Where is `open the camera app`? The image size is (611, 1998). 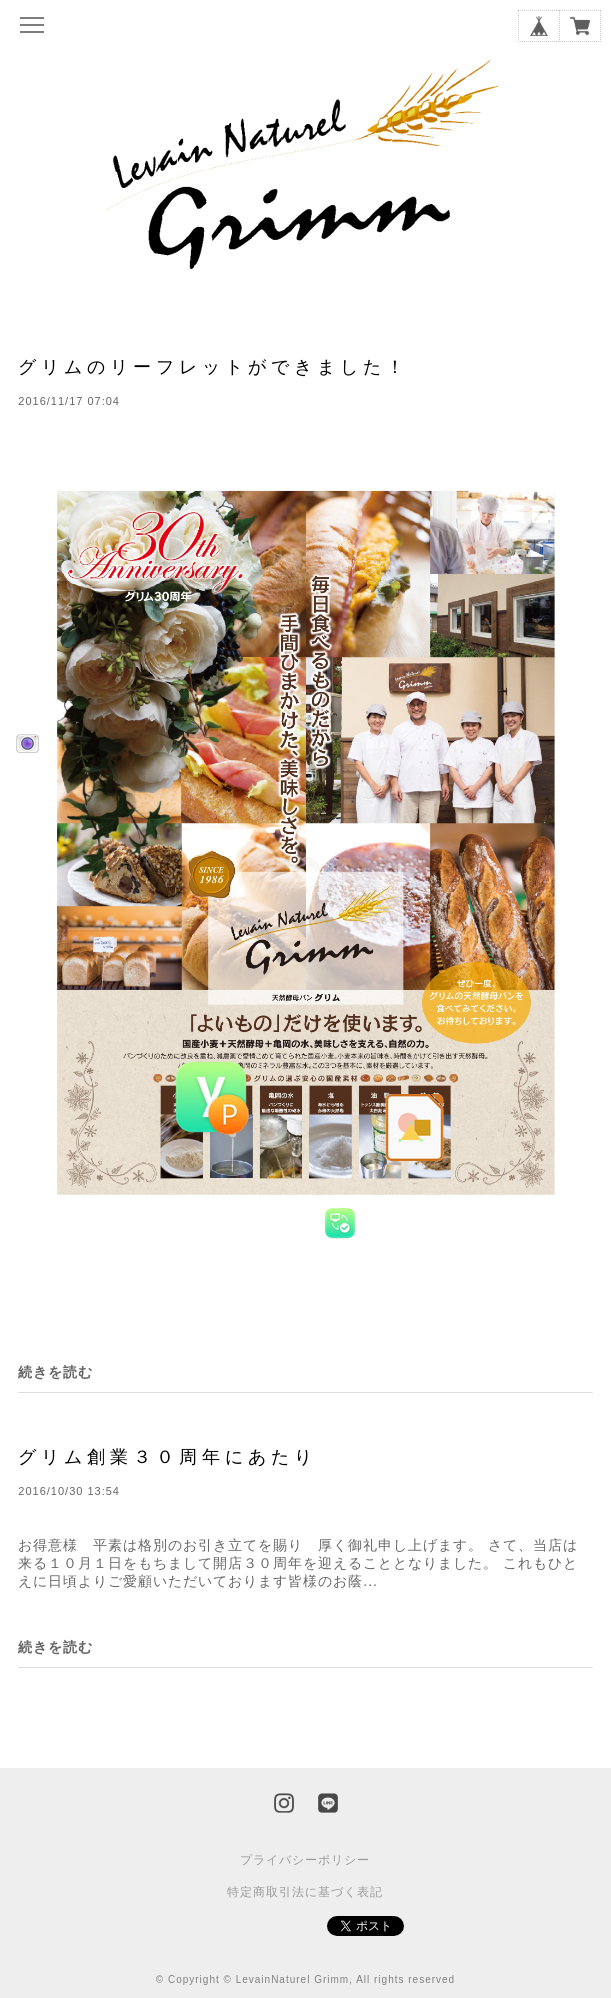
open the camera app is located at coordinates (27, 743).